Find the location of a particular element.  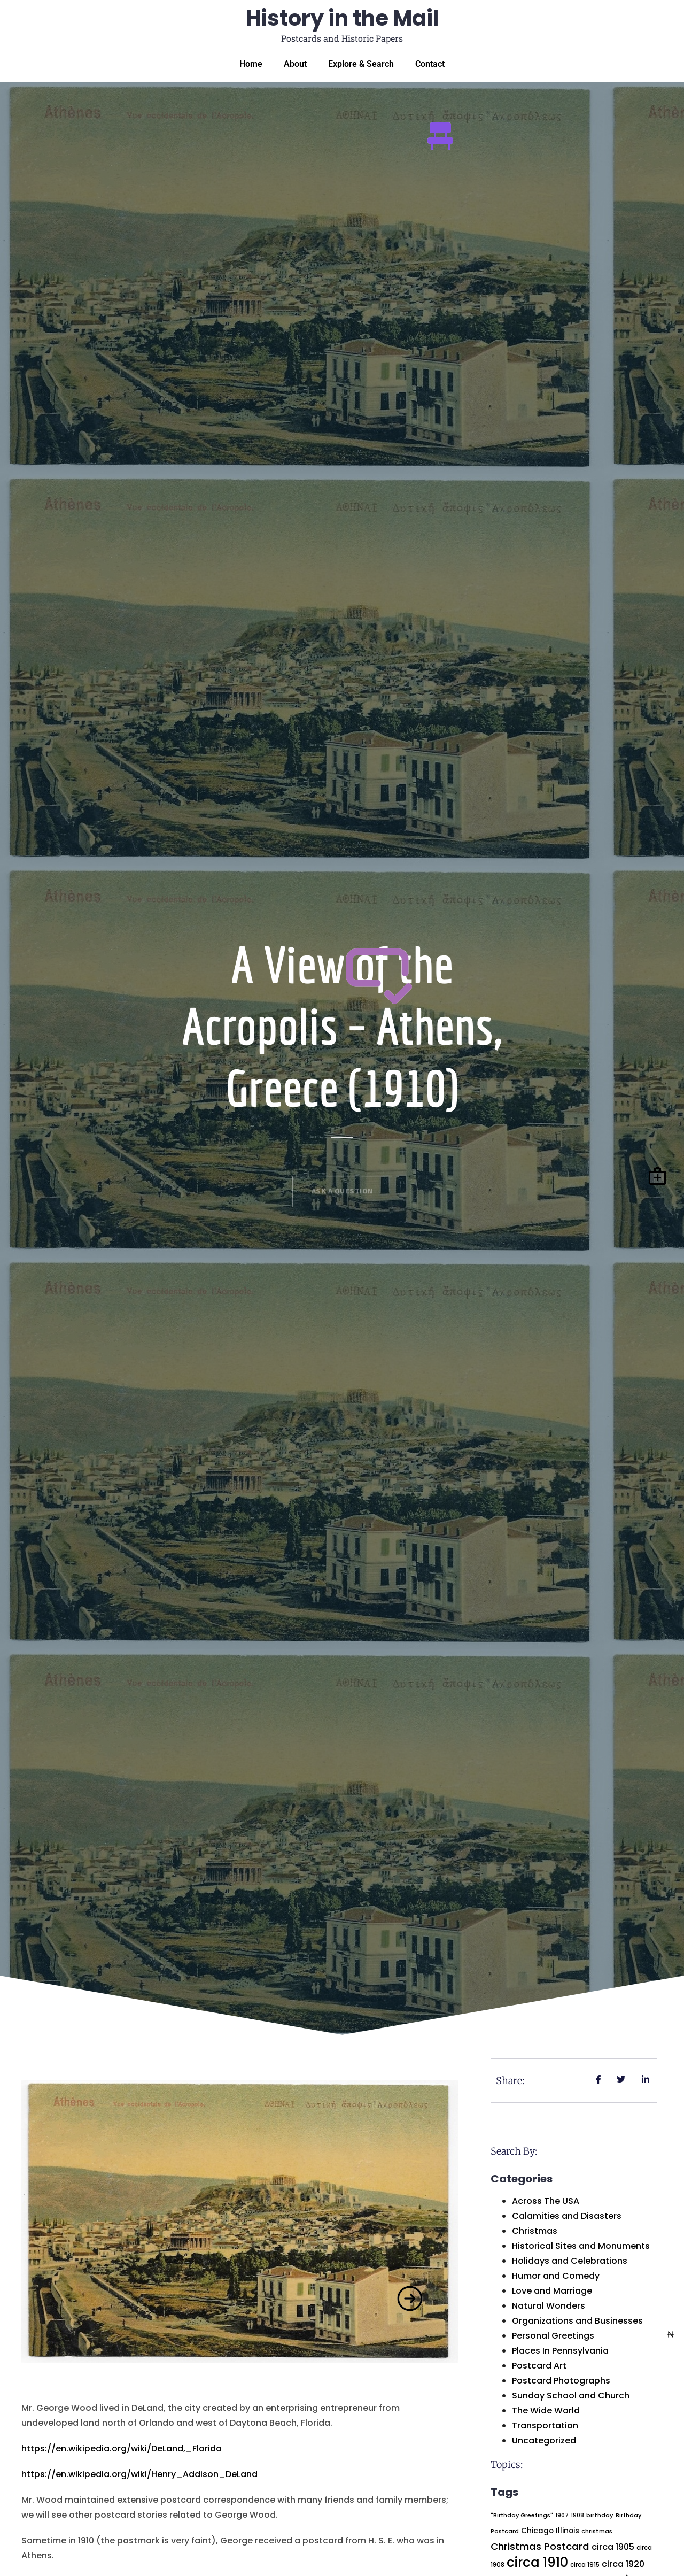

nigerian naira currency symbol is located at coordinates (671, 2334).